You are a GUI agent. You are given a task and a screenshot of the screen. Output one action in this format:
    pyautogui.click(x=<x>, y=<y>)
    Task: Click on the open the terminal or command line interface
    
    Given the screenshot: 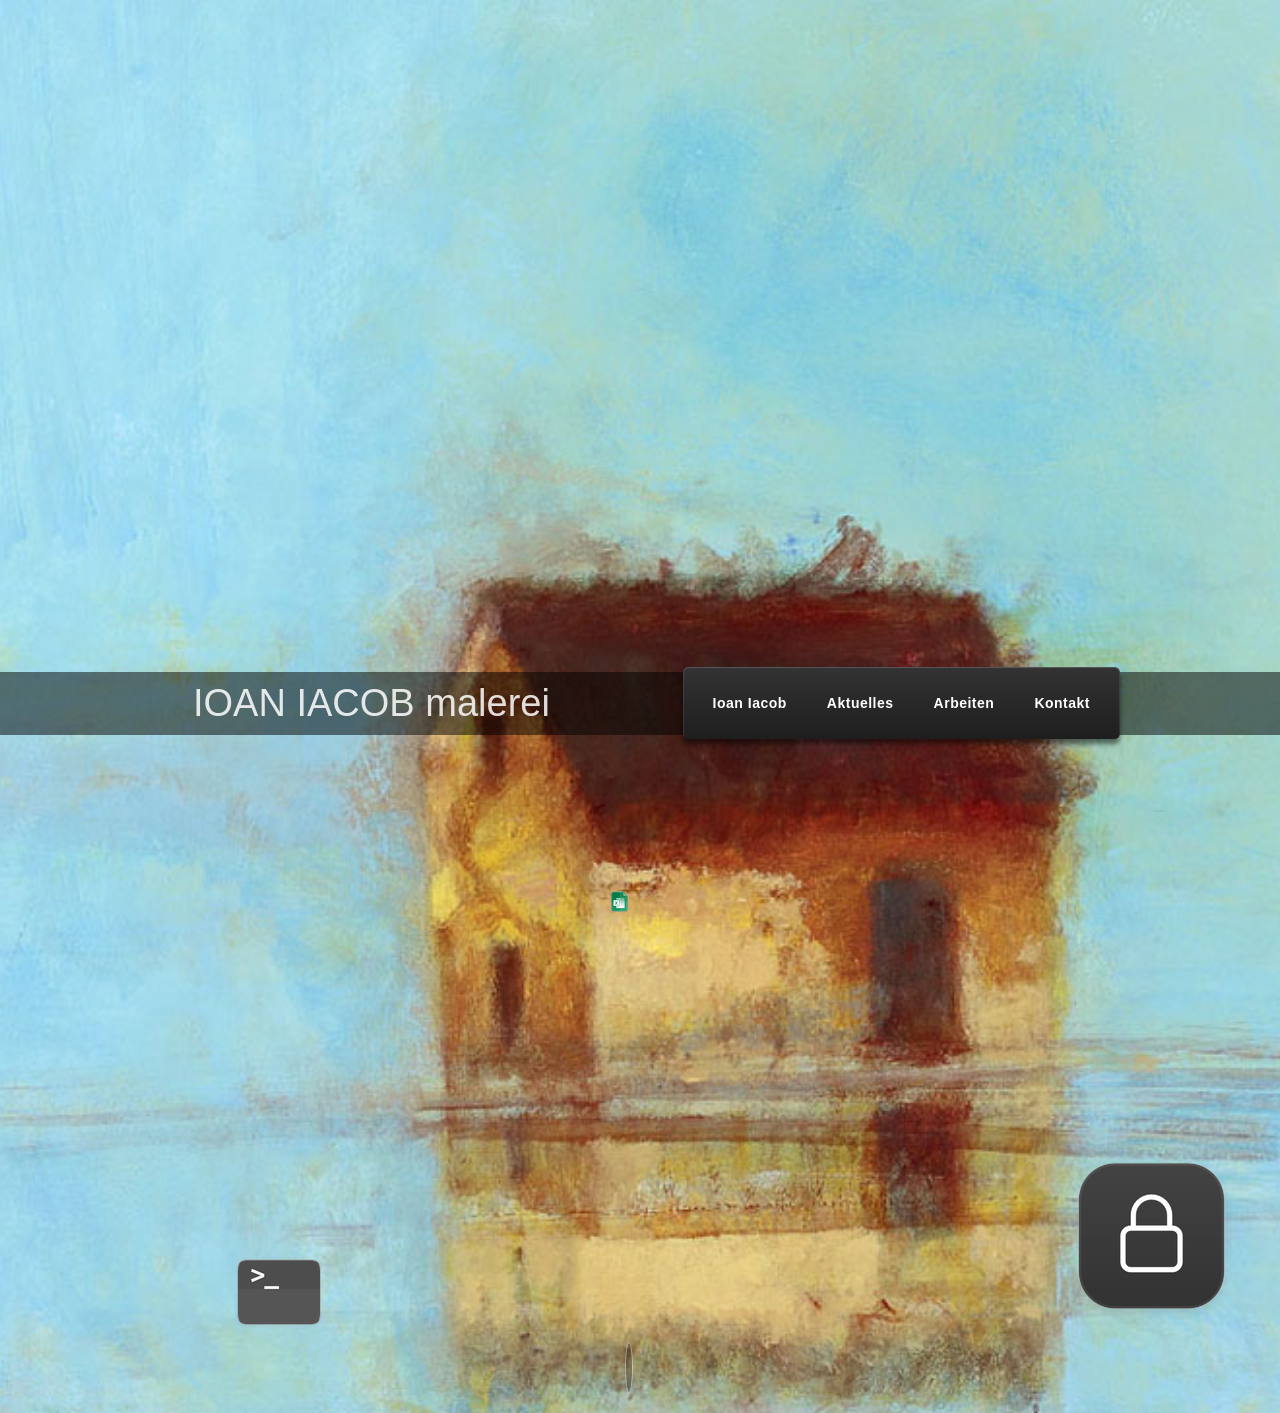 What is the action you would take?
    pyautogui.click(x=279, y=1292)
    